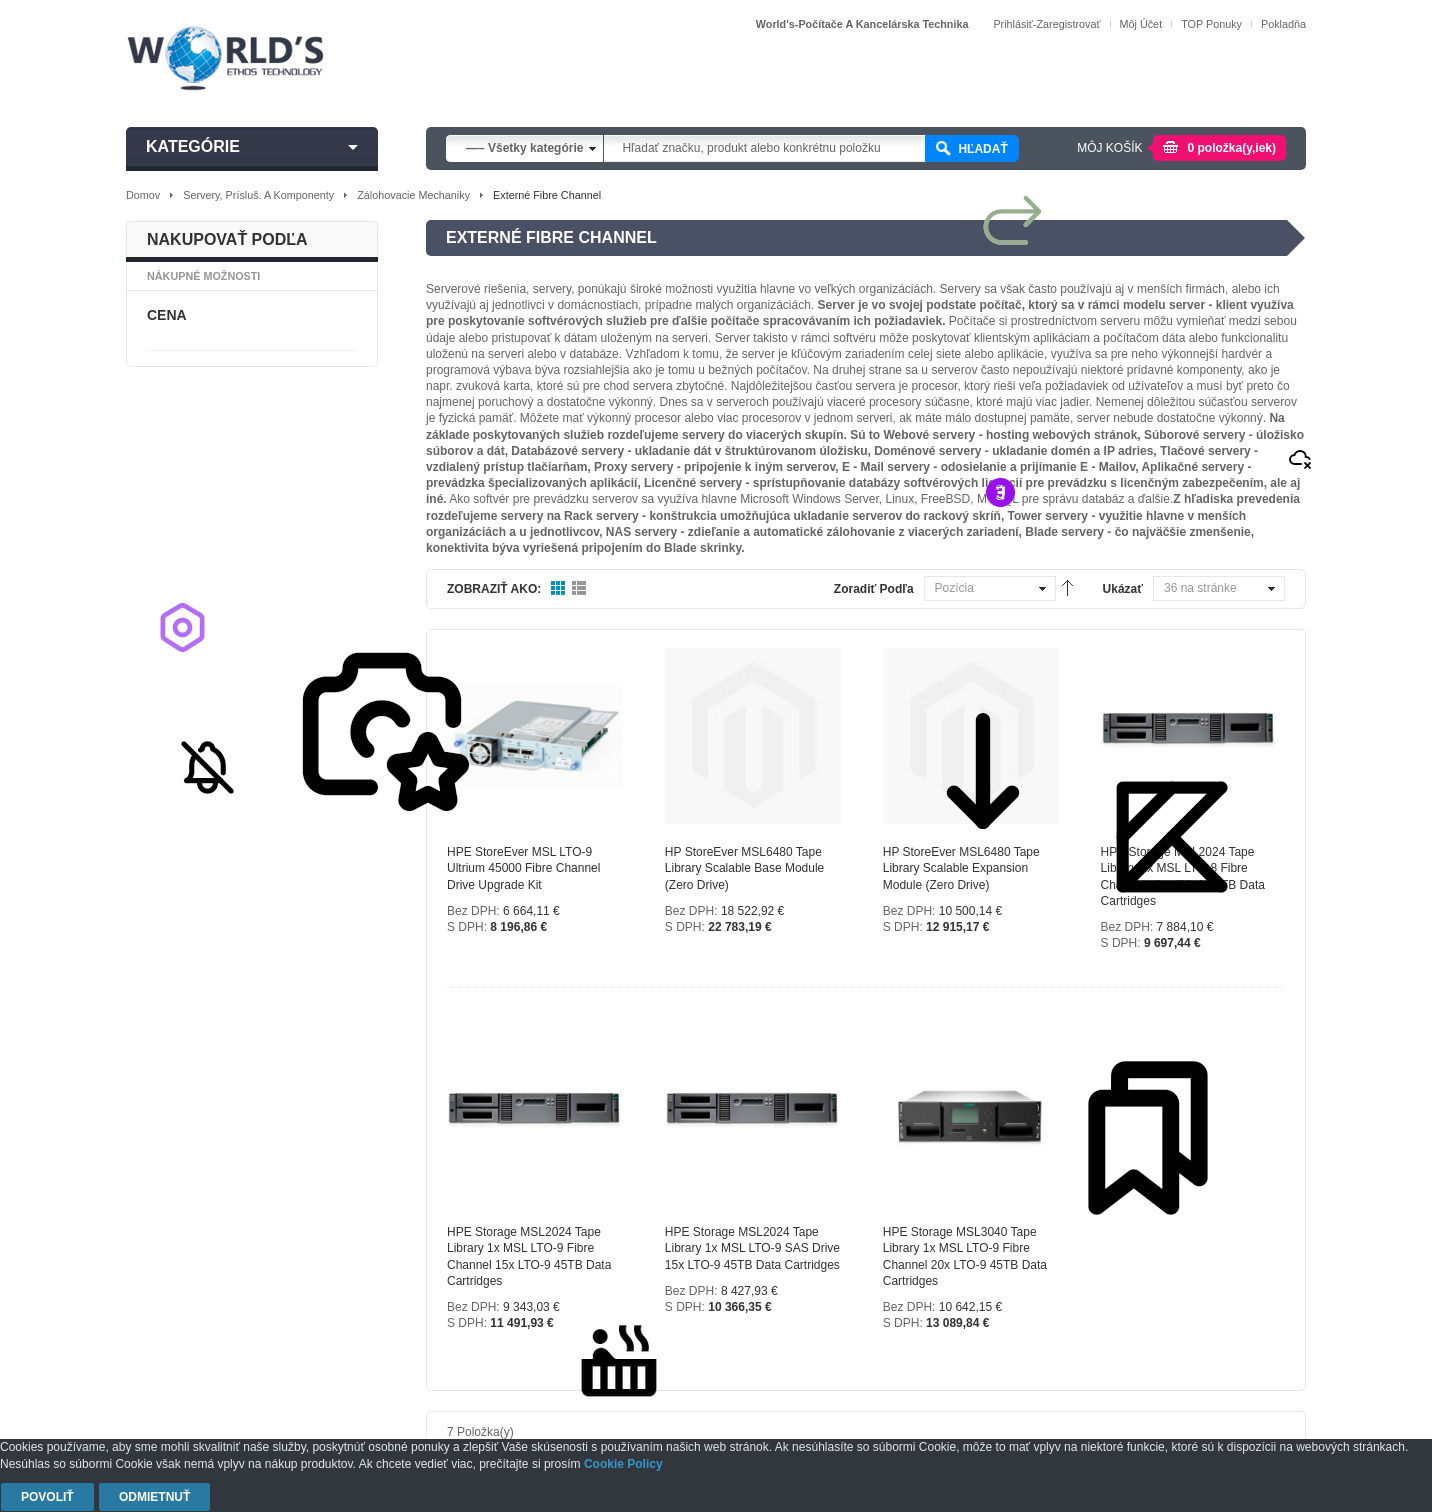 This screenshot has height=1512, width=1432. What do you see at coordinates (182, 627) in the screenshot?
I see `access settings or configuration options` at bounding box center [182, 627].